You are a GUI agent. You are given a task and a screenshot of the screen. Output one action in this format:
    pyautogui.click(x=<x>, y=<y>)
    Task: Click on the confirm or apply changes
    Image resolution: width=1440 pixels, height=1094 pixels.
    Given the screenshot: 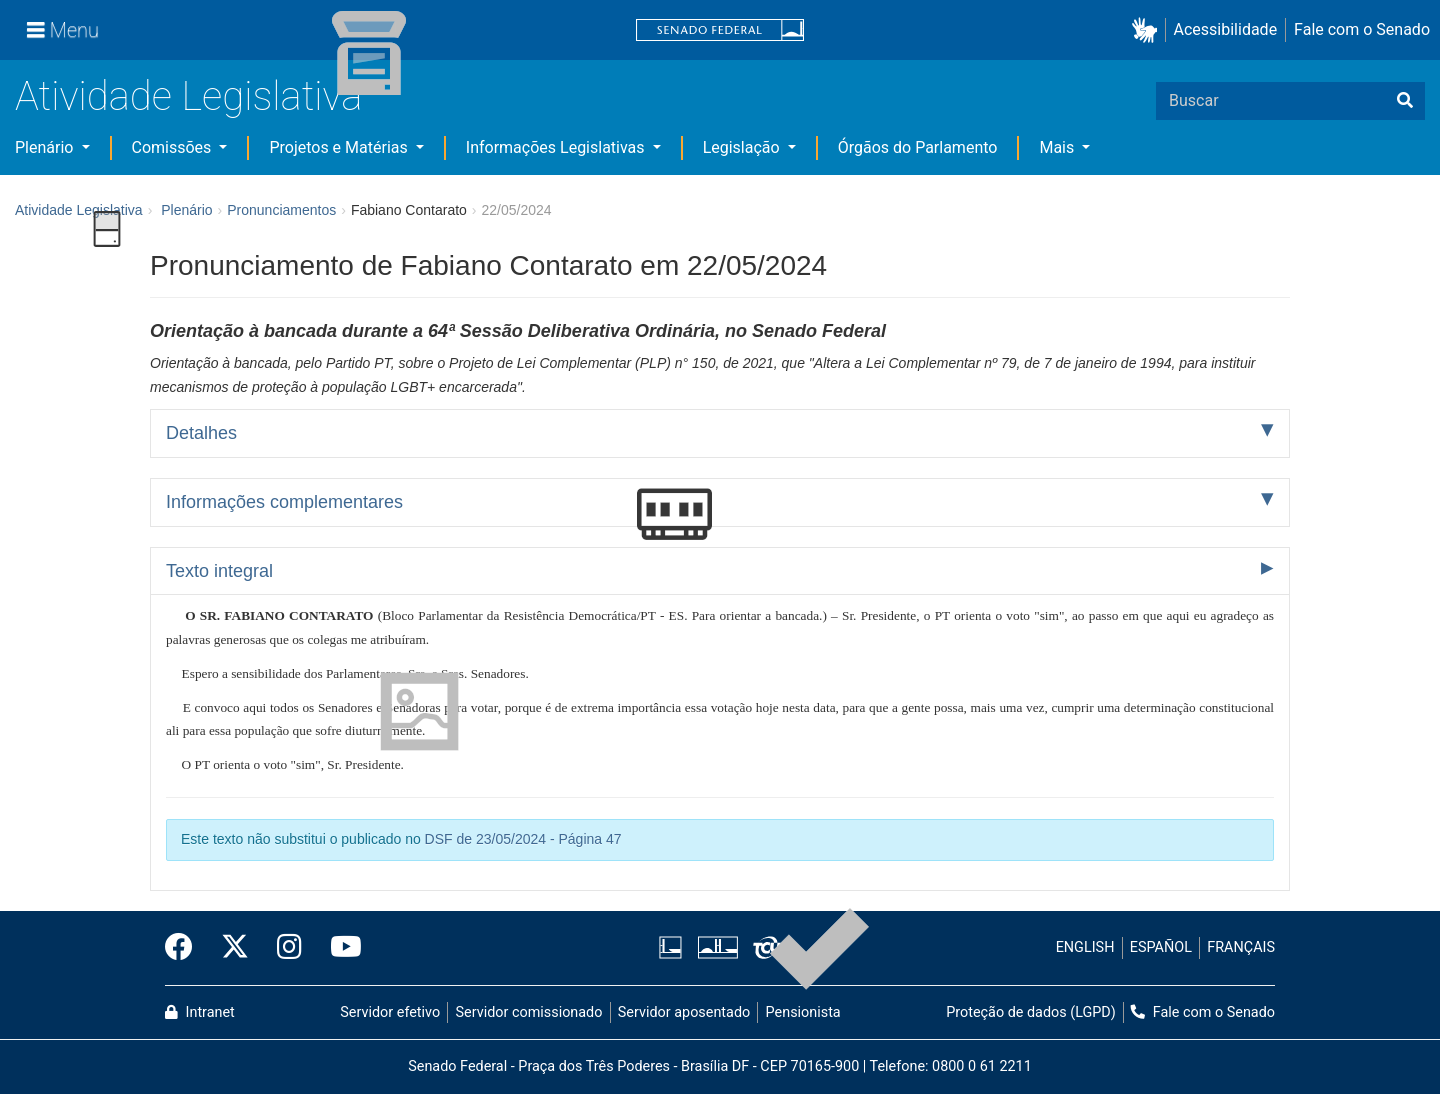 What is the action you would take?
    pyautogui.click(x=815, y=944)
    